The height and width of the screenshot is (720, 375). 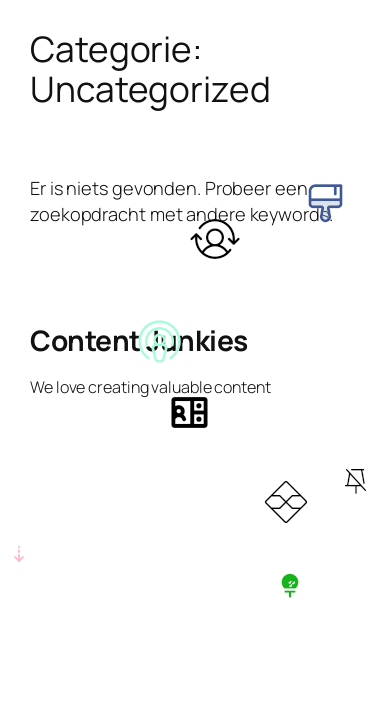 I want to click on access golf or sports-related features, so click(x=290, y=585).